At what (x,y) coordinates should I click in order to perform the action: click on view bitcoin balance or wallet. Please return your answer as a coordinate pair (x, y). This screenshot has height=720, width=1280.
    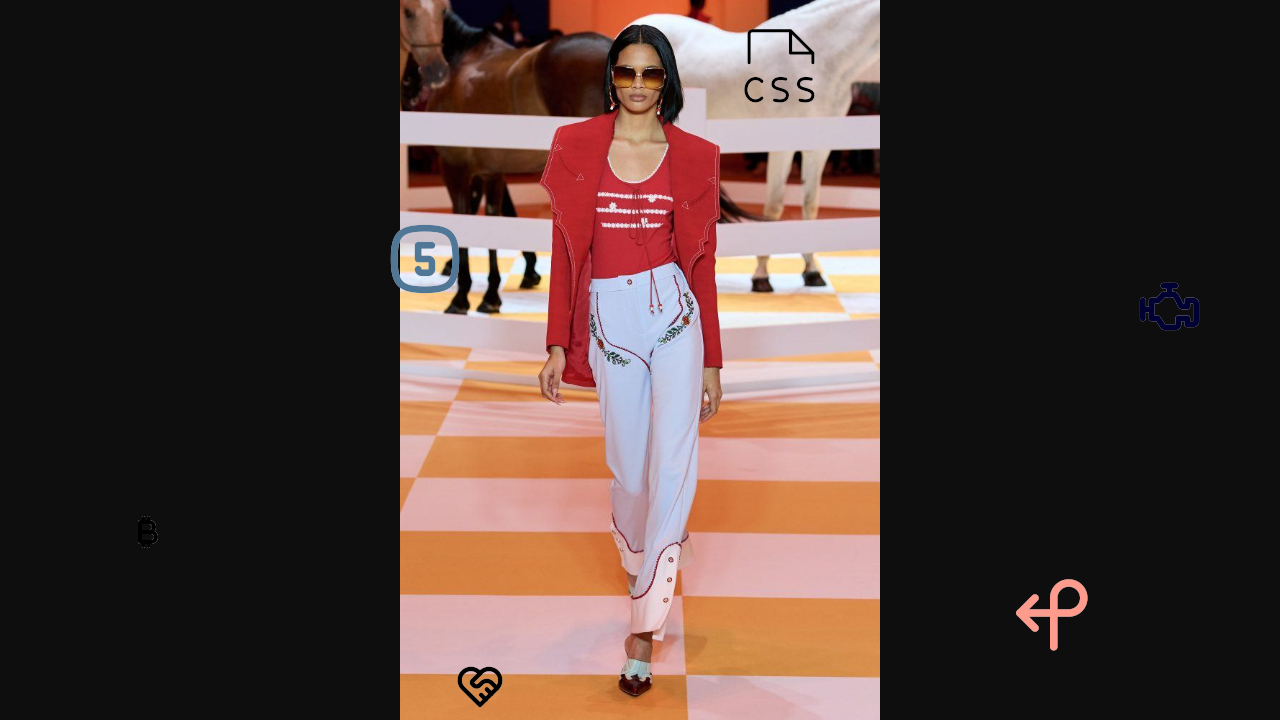
    Looking at the image, I should click on (148, 532).